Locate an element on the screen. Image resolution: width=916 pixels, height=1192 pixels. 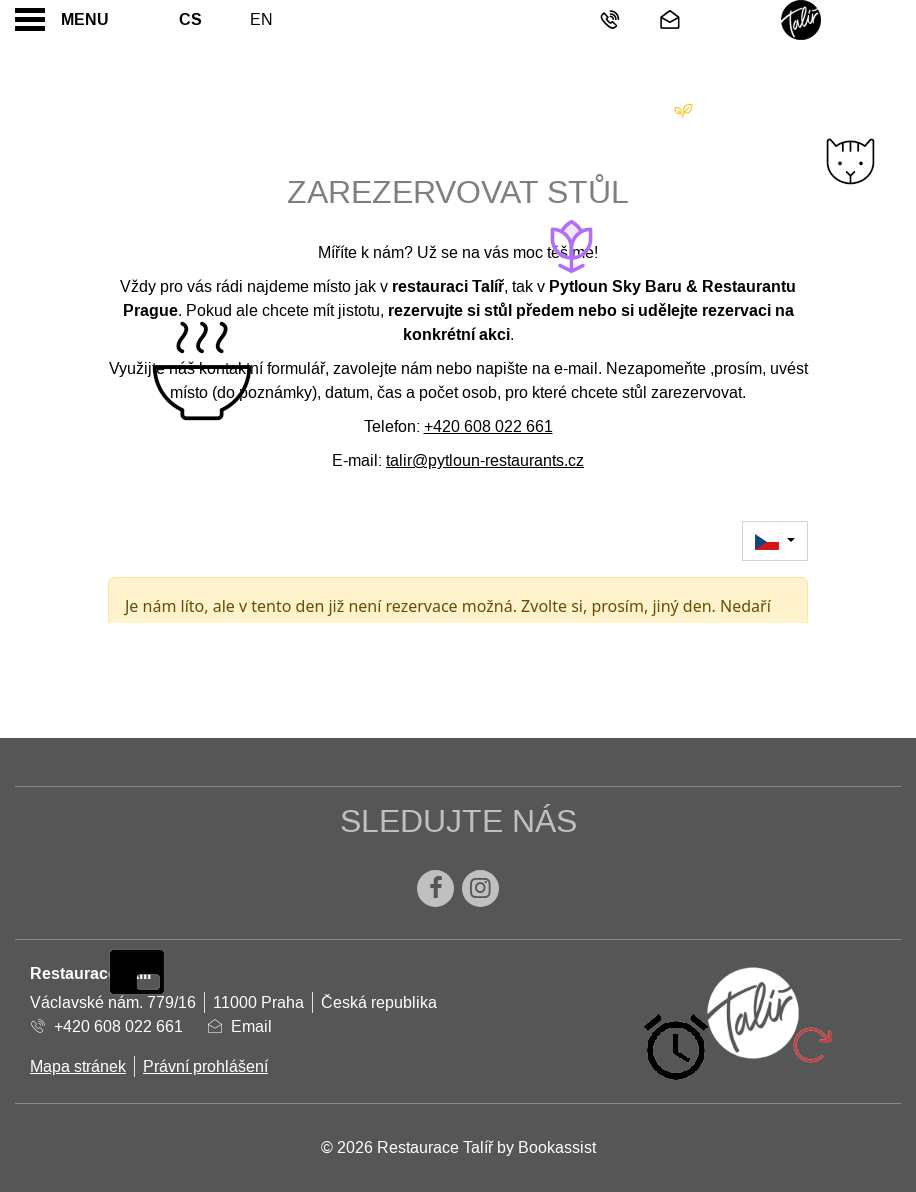
access garden or plant care features is located at coordinates (571, 246).